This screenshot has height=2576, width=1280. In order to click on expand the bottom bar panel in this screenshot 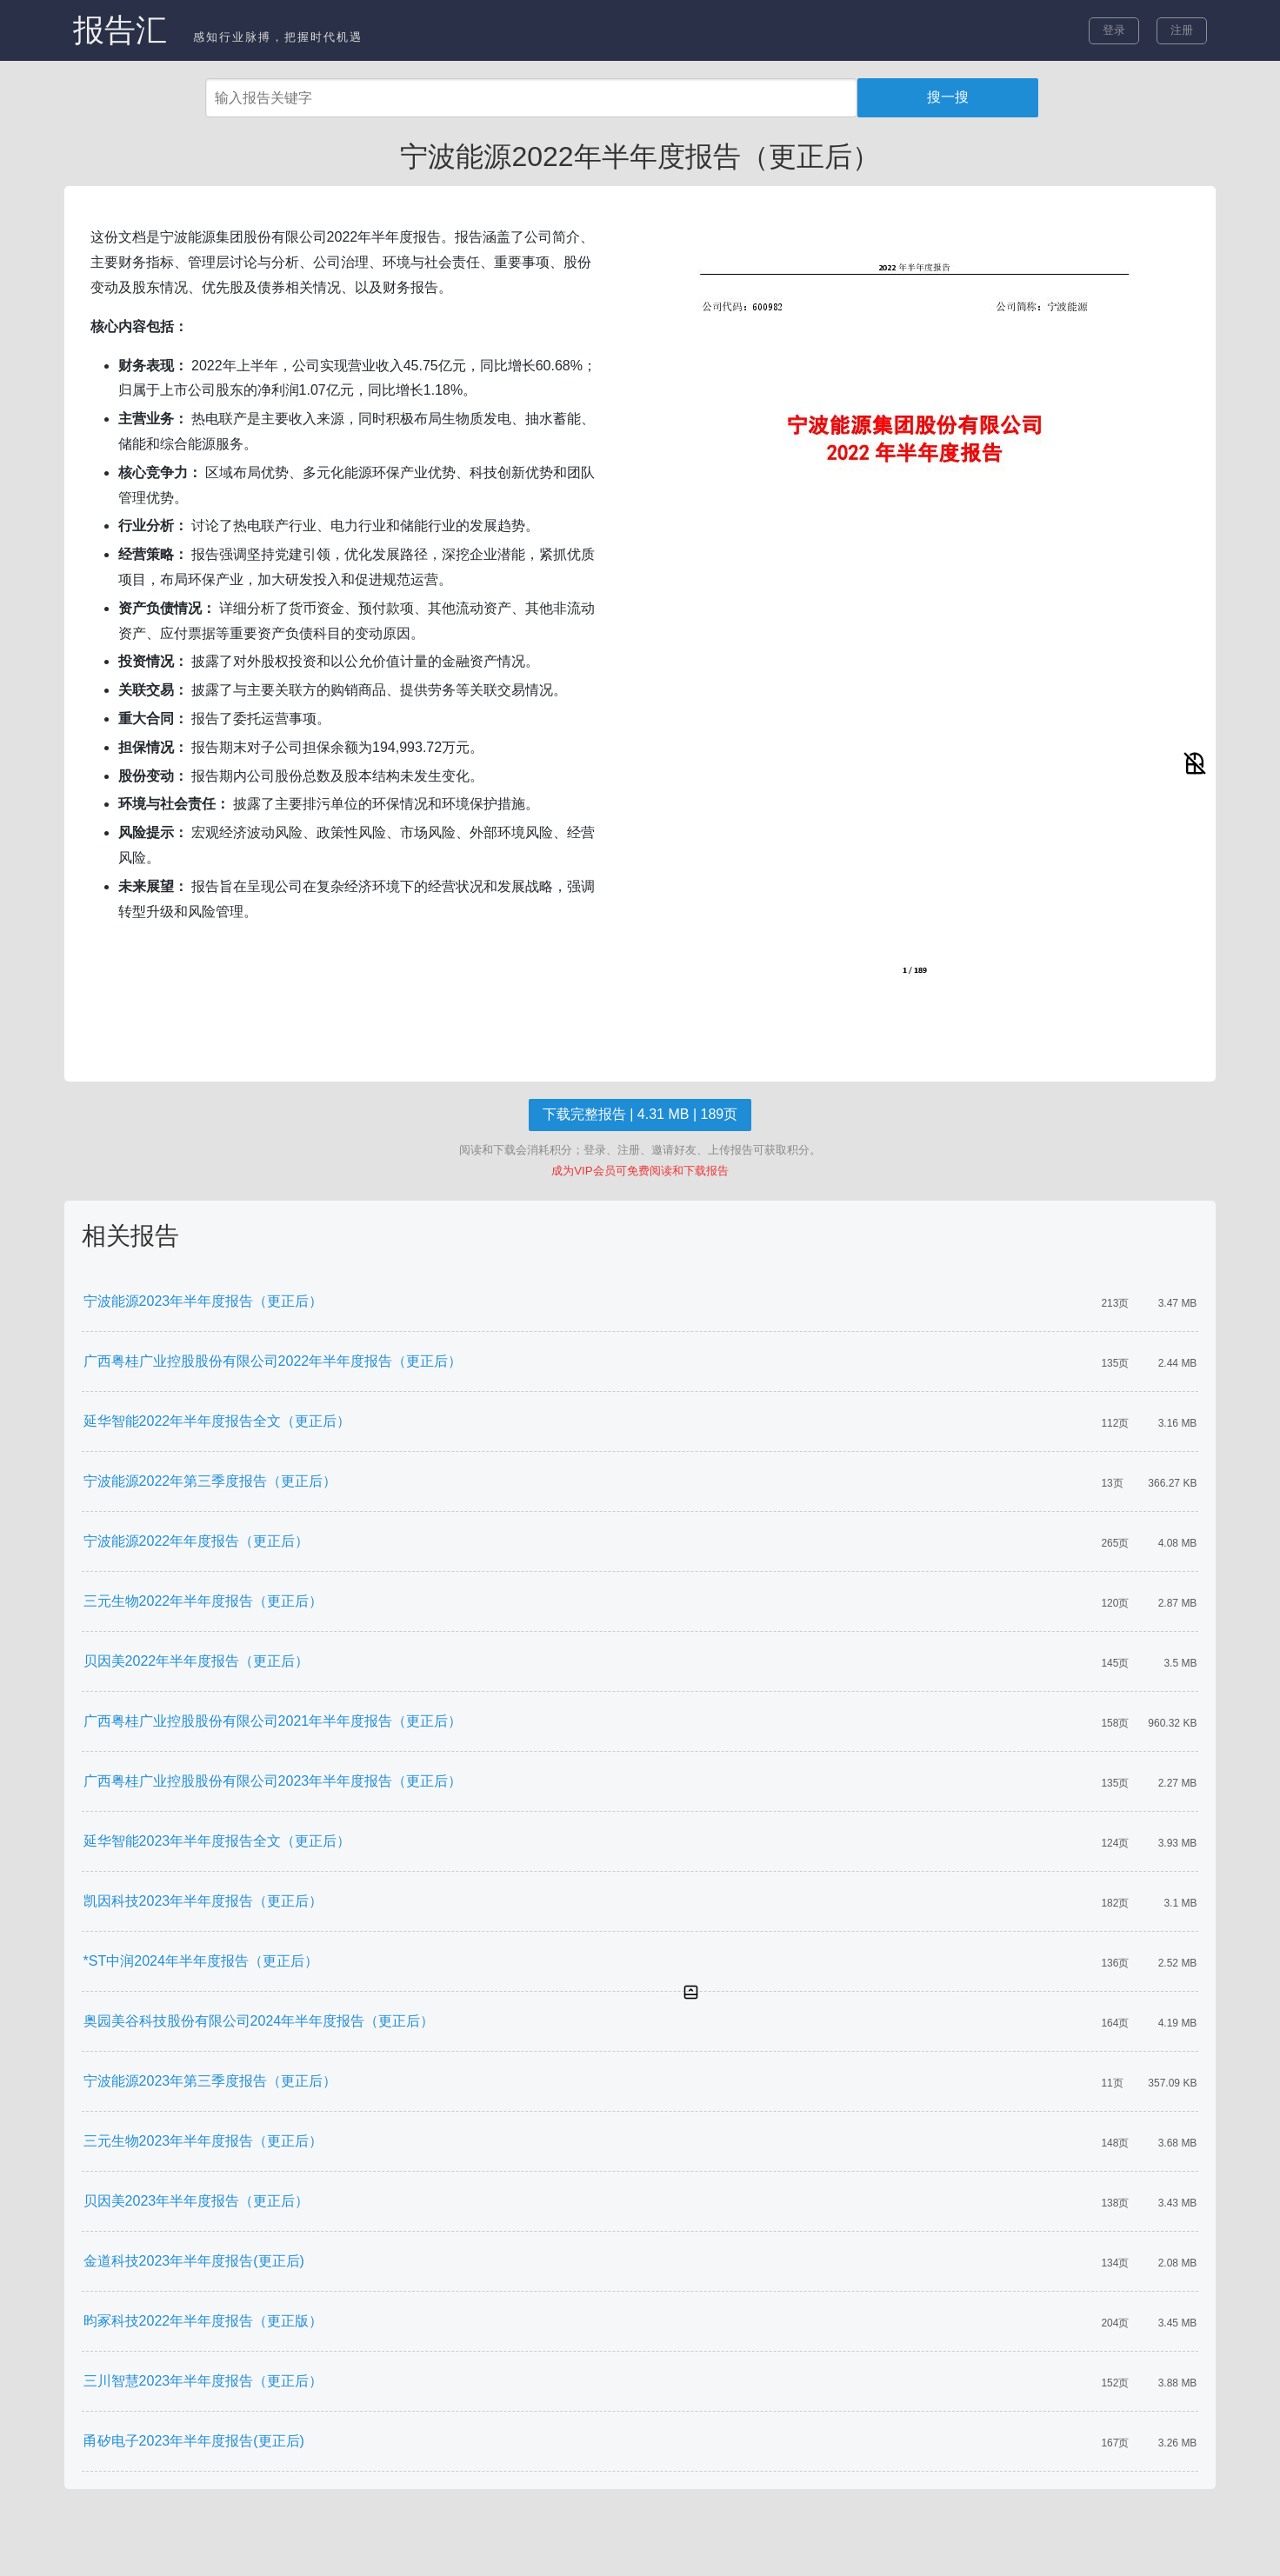, I will do `click(690, 1992)`.